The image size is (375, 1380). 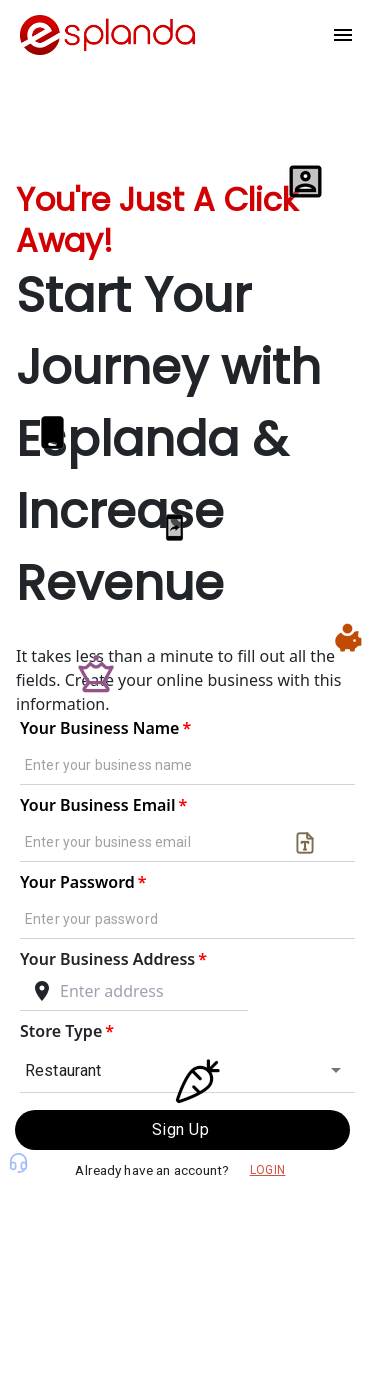 I want to click on contact customer support, so click(x=18, y=1162).